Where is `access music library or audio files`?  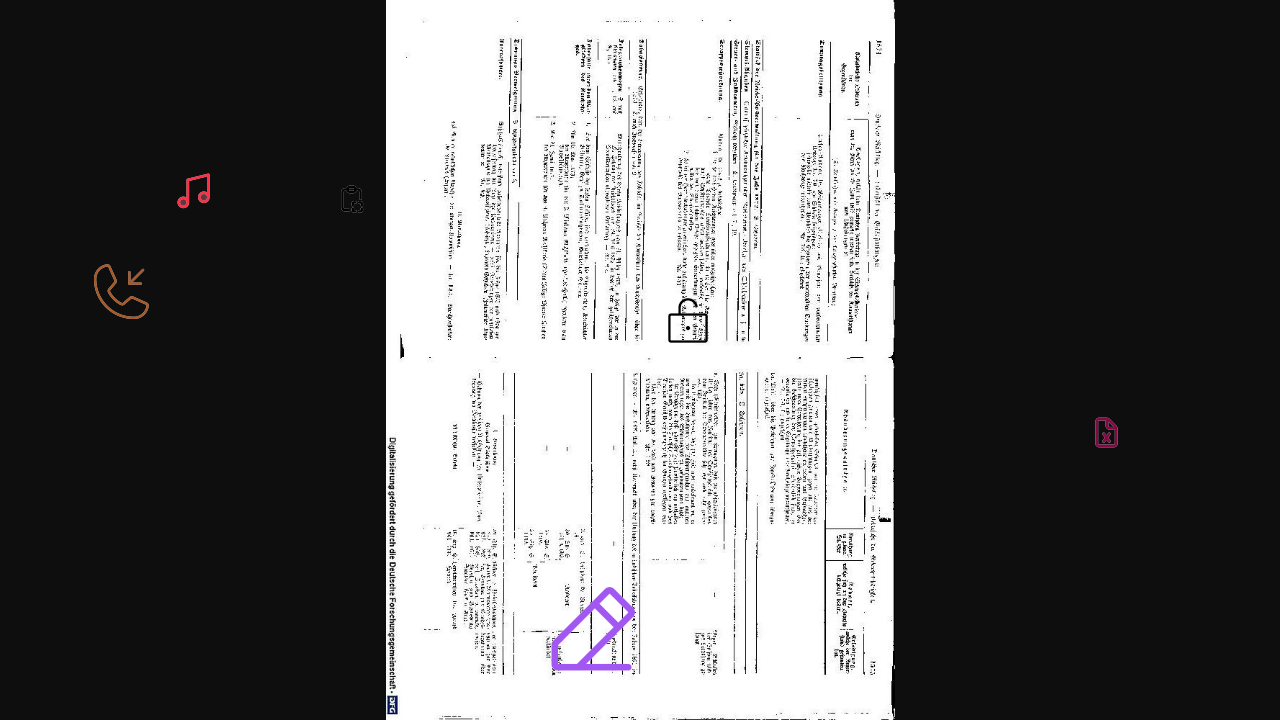
access music library or audio files is located at coordinates (195, 191).